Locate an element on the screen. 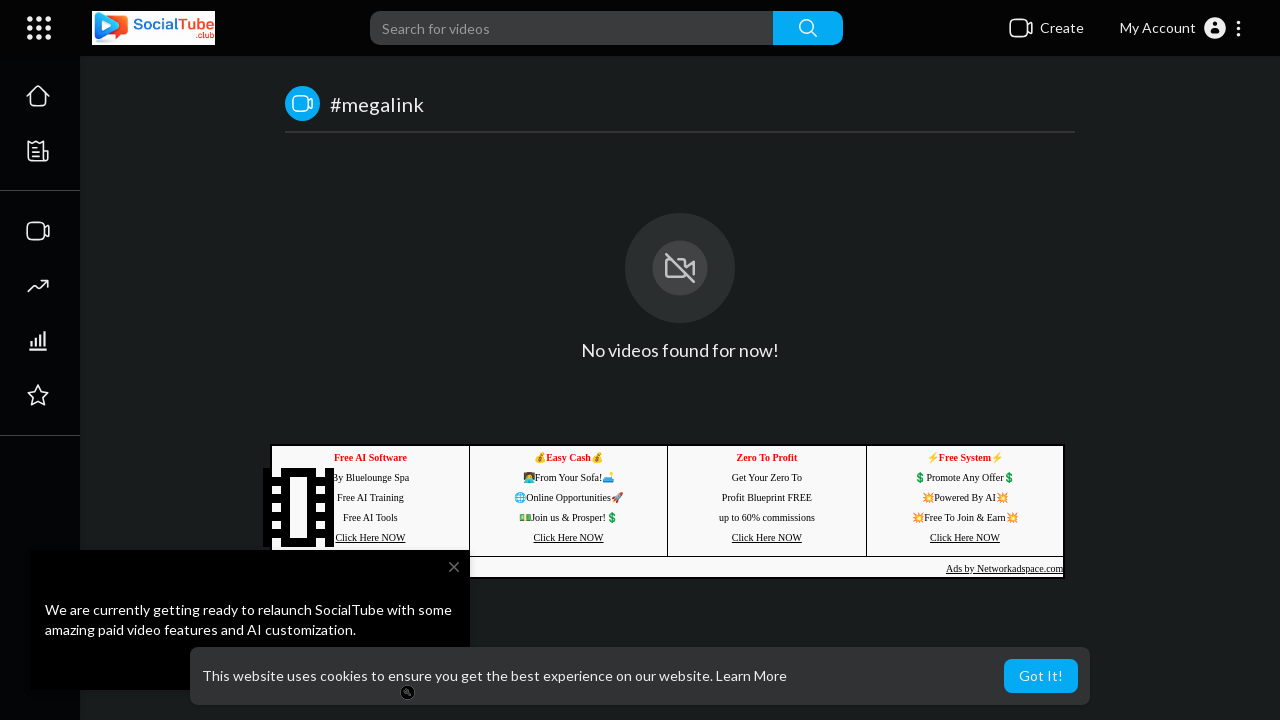  access movies or video content is located at coordinates (298, 507).